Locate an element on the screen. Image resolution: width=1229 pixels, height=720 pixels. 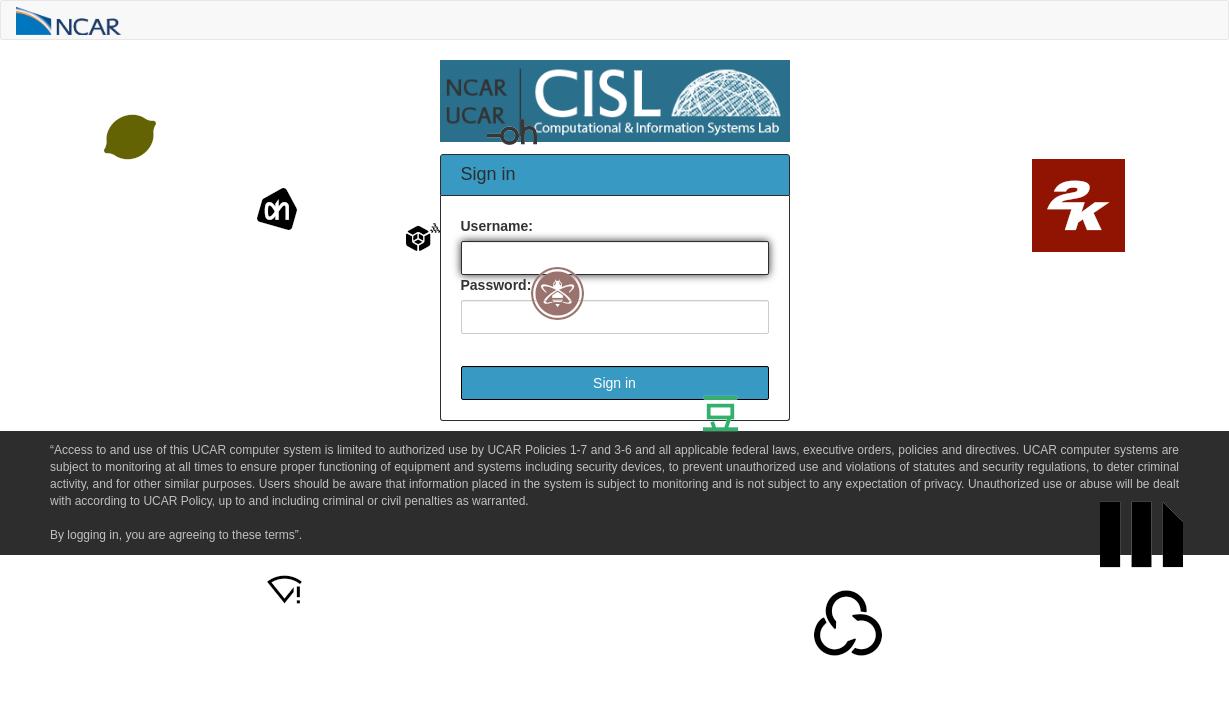
HelloFresh app or website logo is located at coordinates (130, 137).